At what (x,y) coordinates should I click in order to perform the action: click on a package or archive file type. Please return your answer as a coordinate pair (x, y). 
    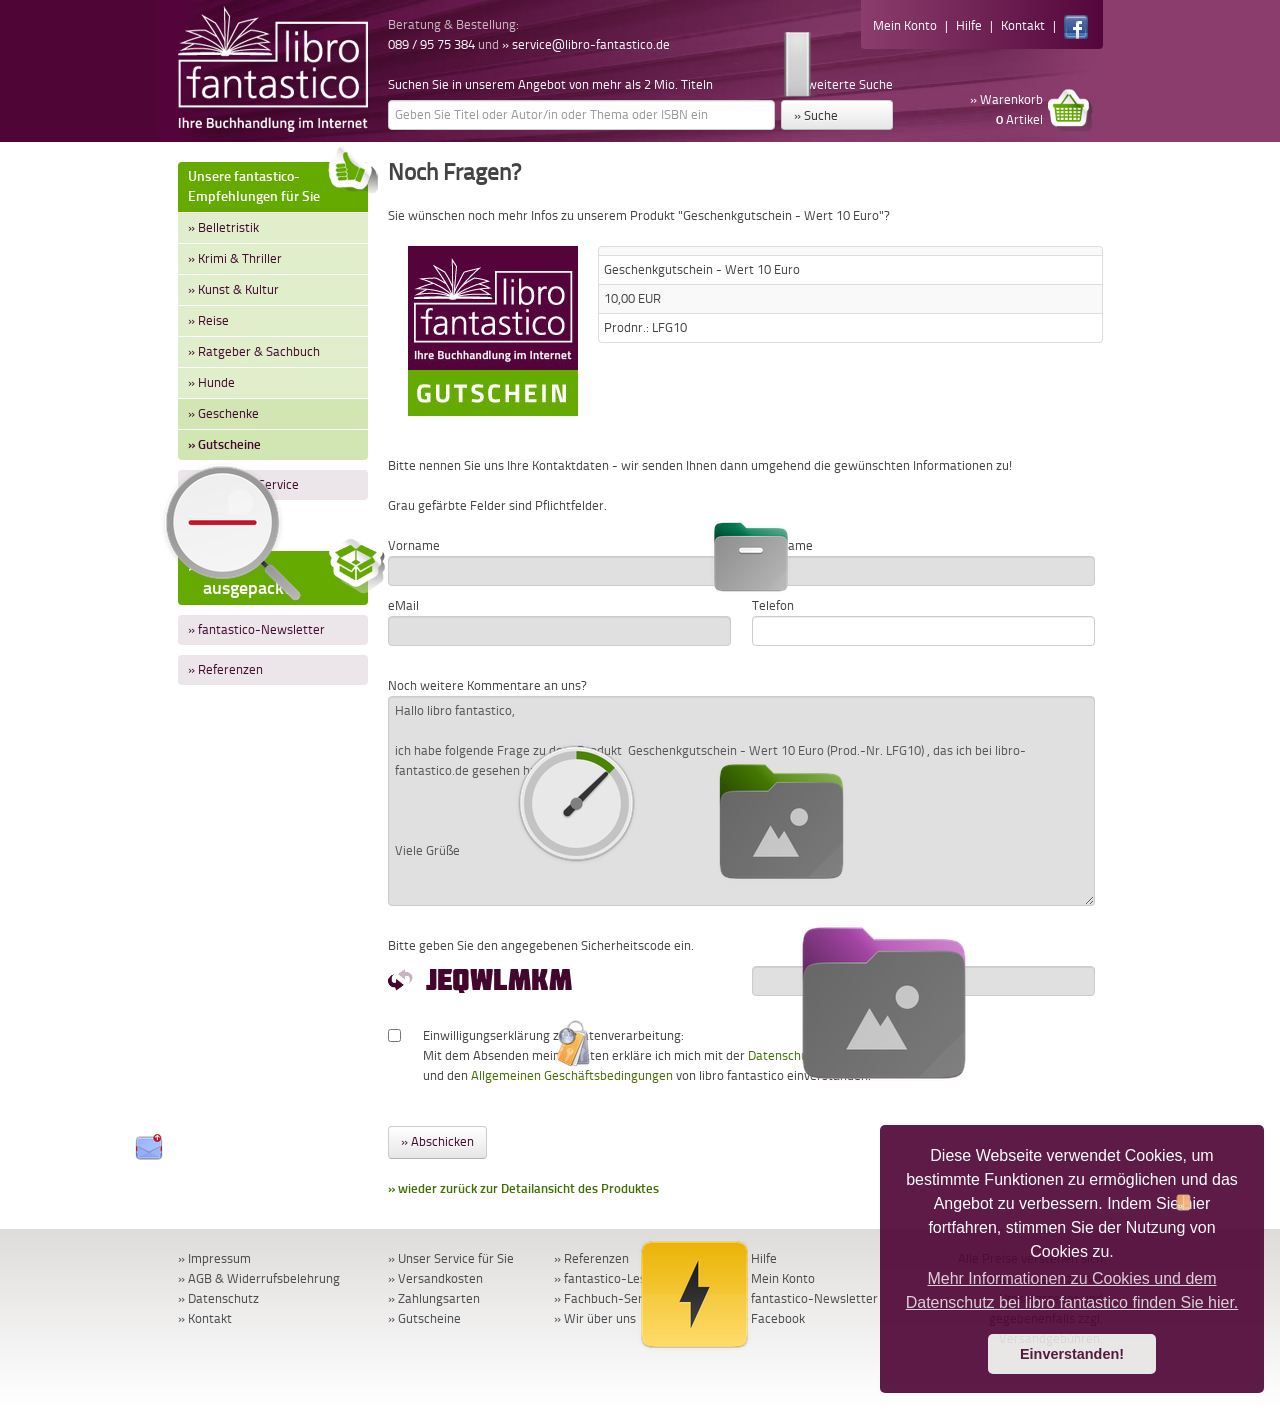
    Looking at the image, I should click on (1183, 1202).